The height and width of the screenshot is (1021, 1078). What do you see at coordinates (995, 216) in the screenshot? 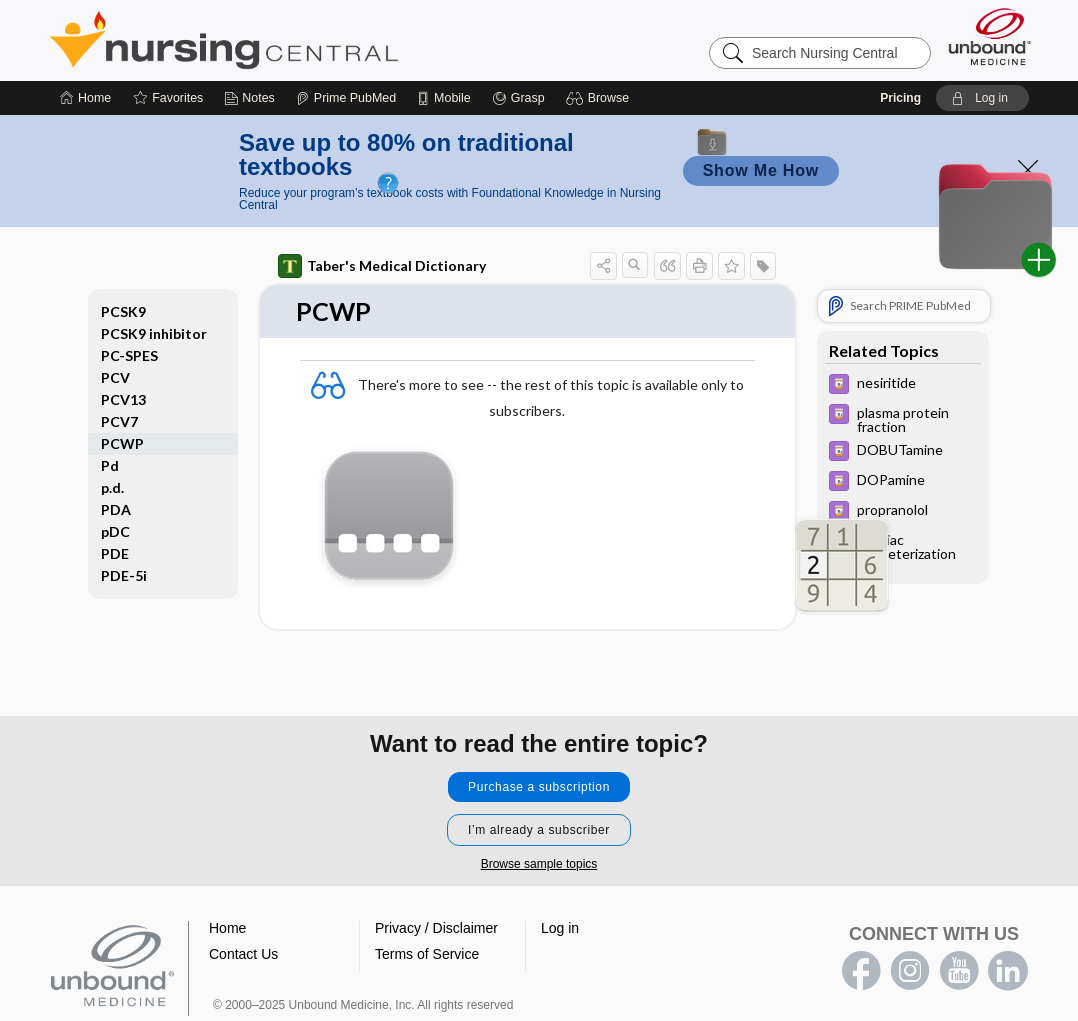
I see `create a new folder` at bounding box center [995, 216].